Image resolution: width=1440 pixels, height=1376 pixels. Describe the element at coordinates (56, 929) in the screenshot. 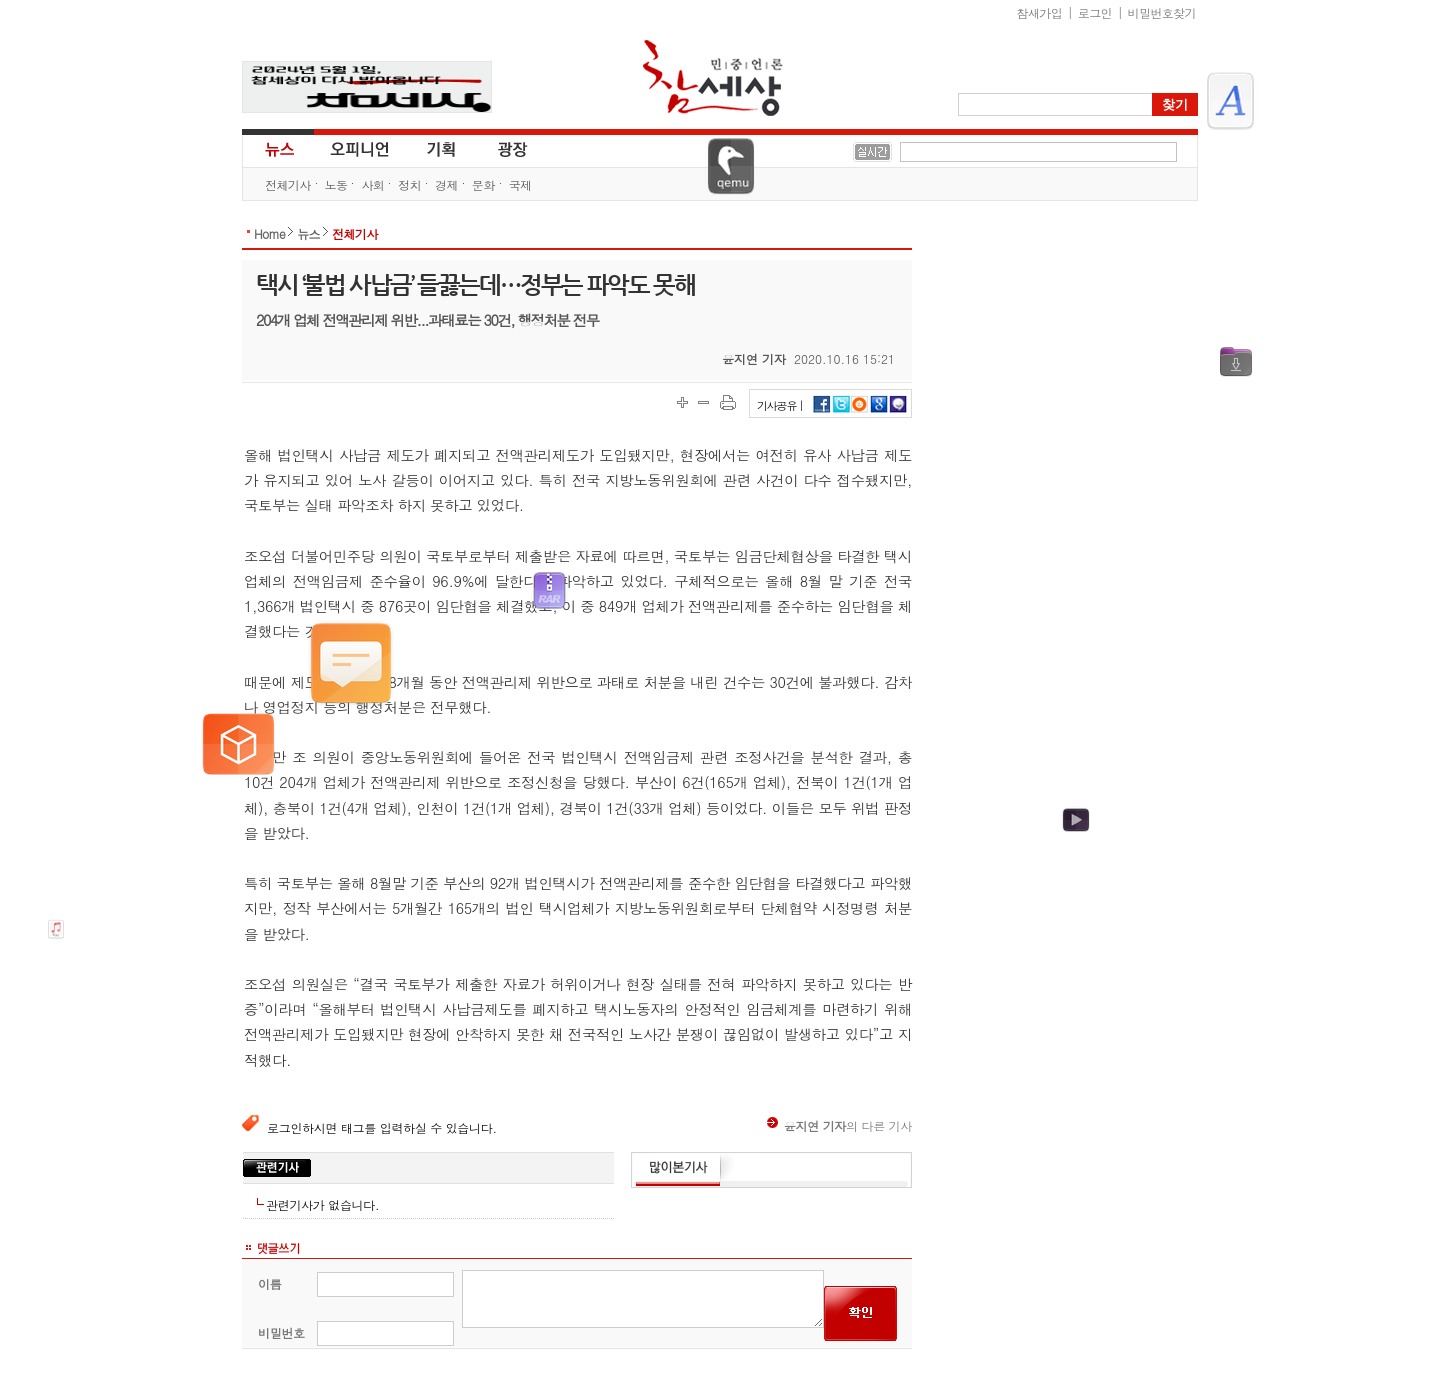

I see `a flac audio file` at that location.